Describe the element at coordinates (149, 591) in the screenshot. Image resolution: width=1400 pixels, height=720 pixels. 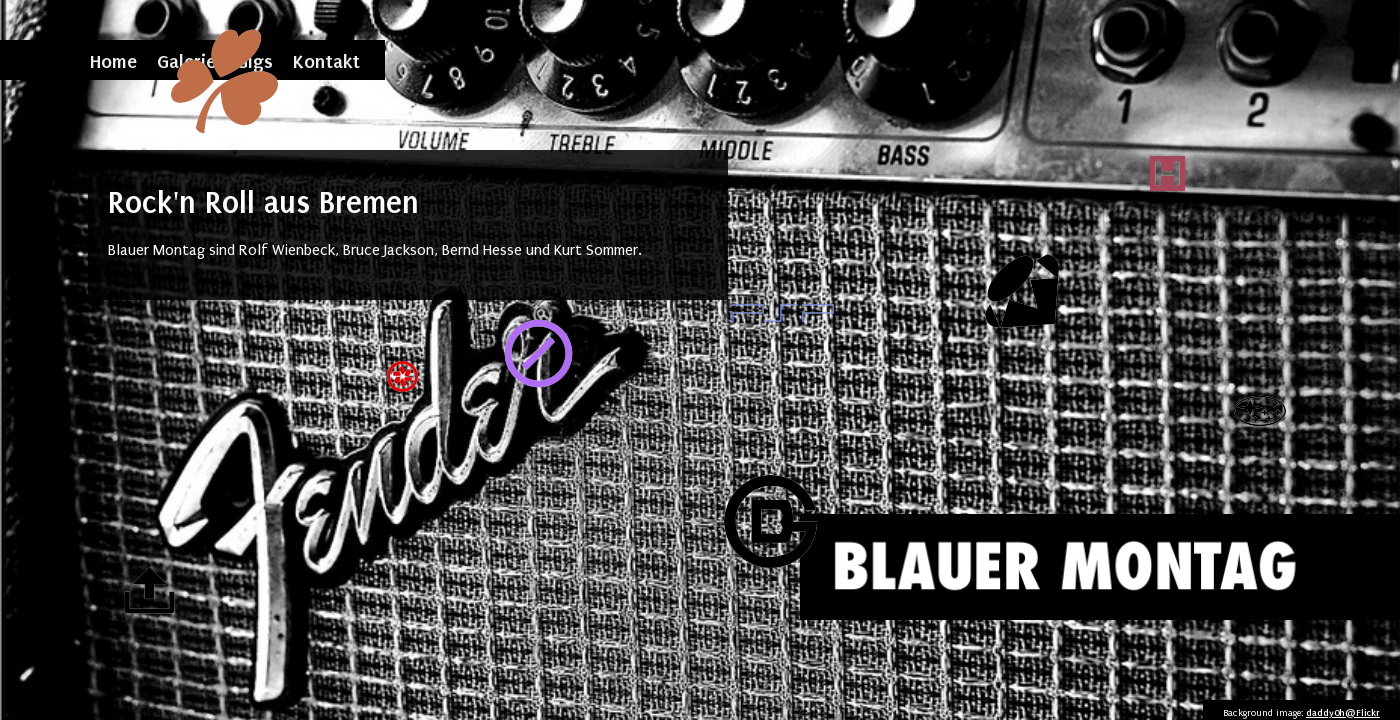
I see `upload a file or document` at that location.